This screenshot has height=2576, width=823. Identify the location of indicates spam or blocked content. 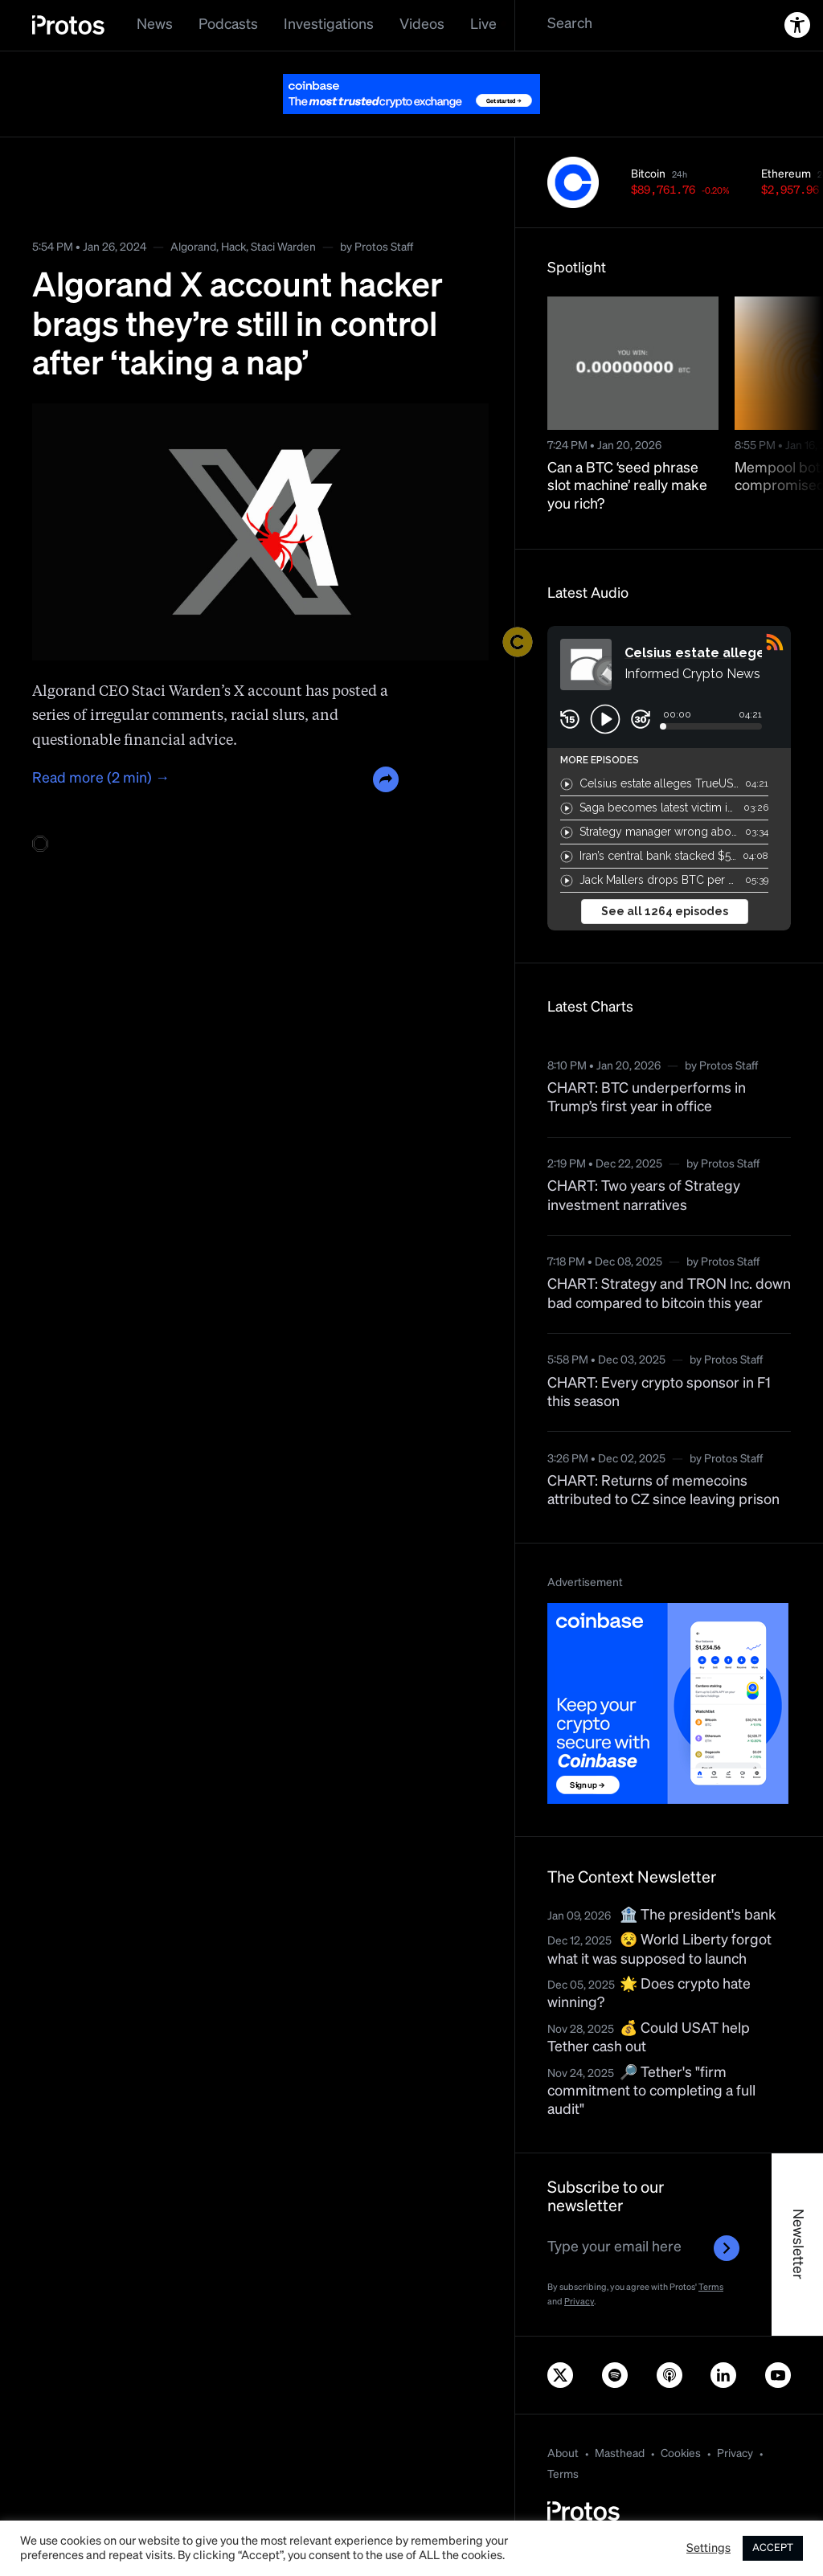
(40, 844).